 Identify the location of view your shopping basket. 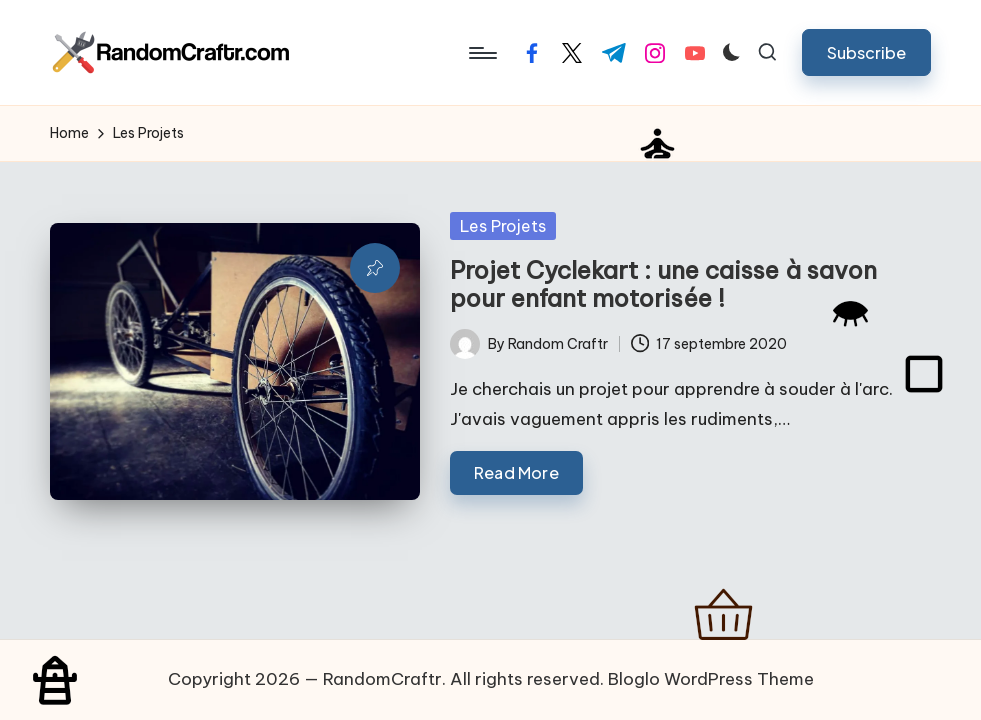
(723, 617).